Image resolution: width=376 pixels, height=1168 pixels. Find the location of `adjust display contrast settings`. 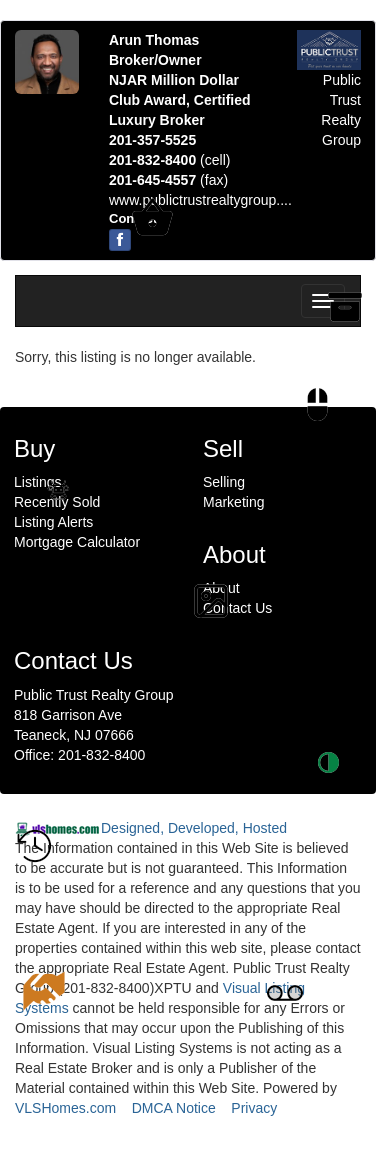

adjust display contrast settings is located at coordinates (328, 762).